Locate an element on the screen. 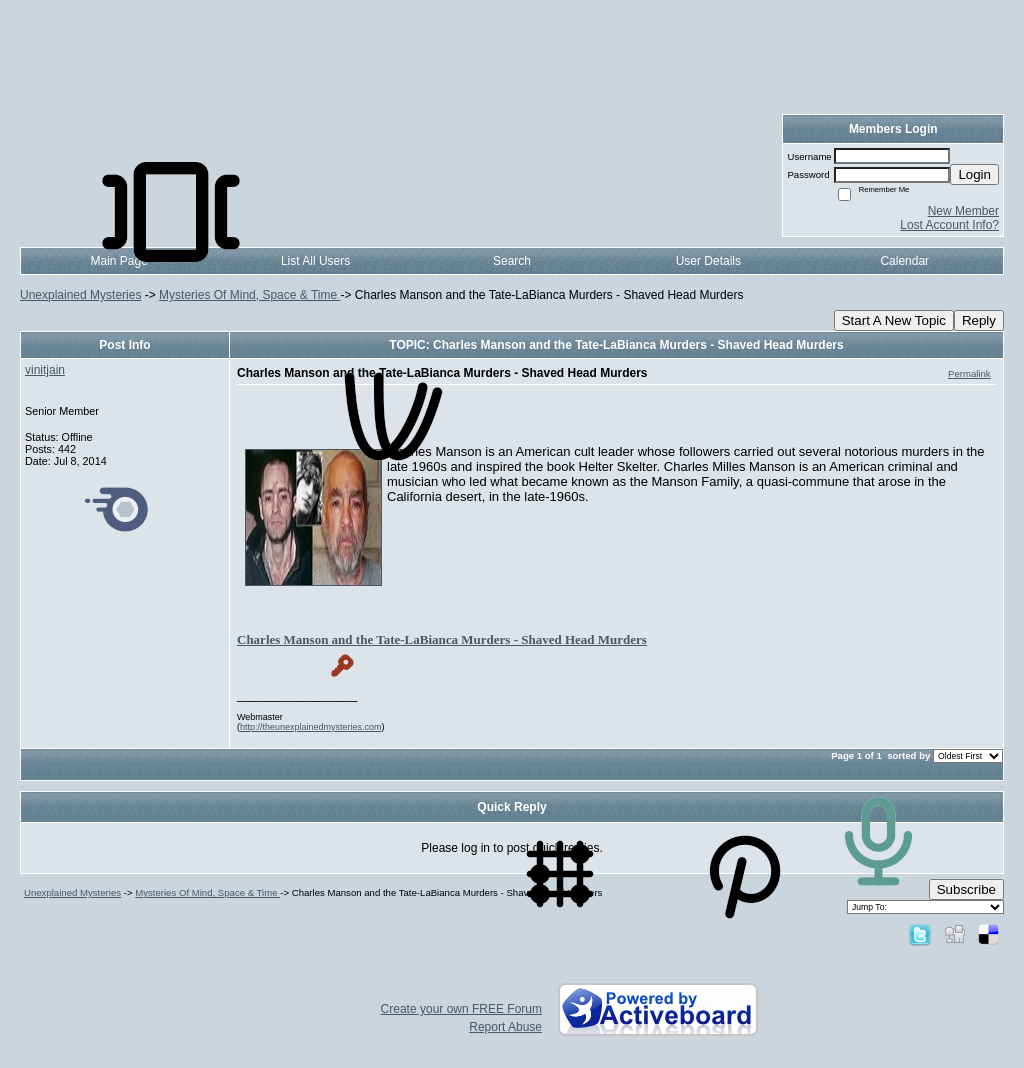 The height and width of the screenshot is (1068, 1024). tap to start voice input is located at coordinates (878, 843).